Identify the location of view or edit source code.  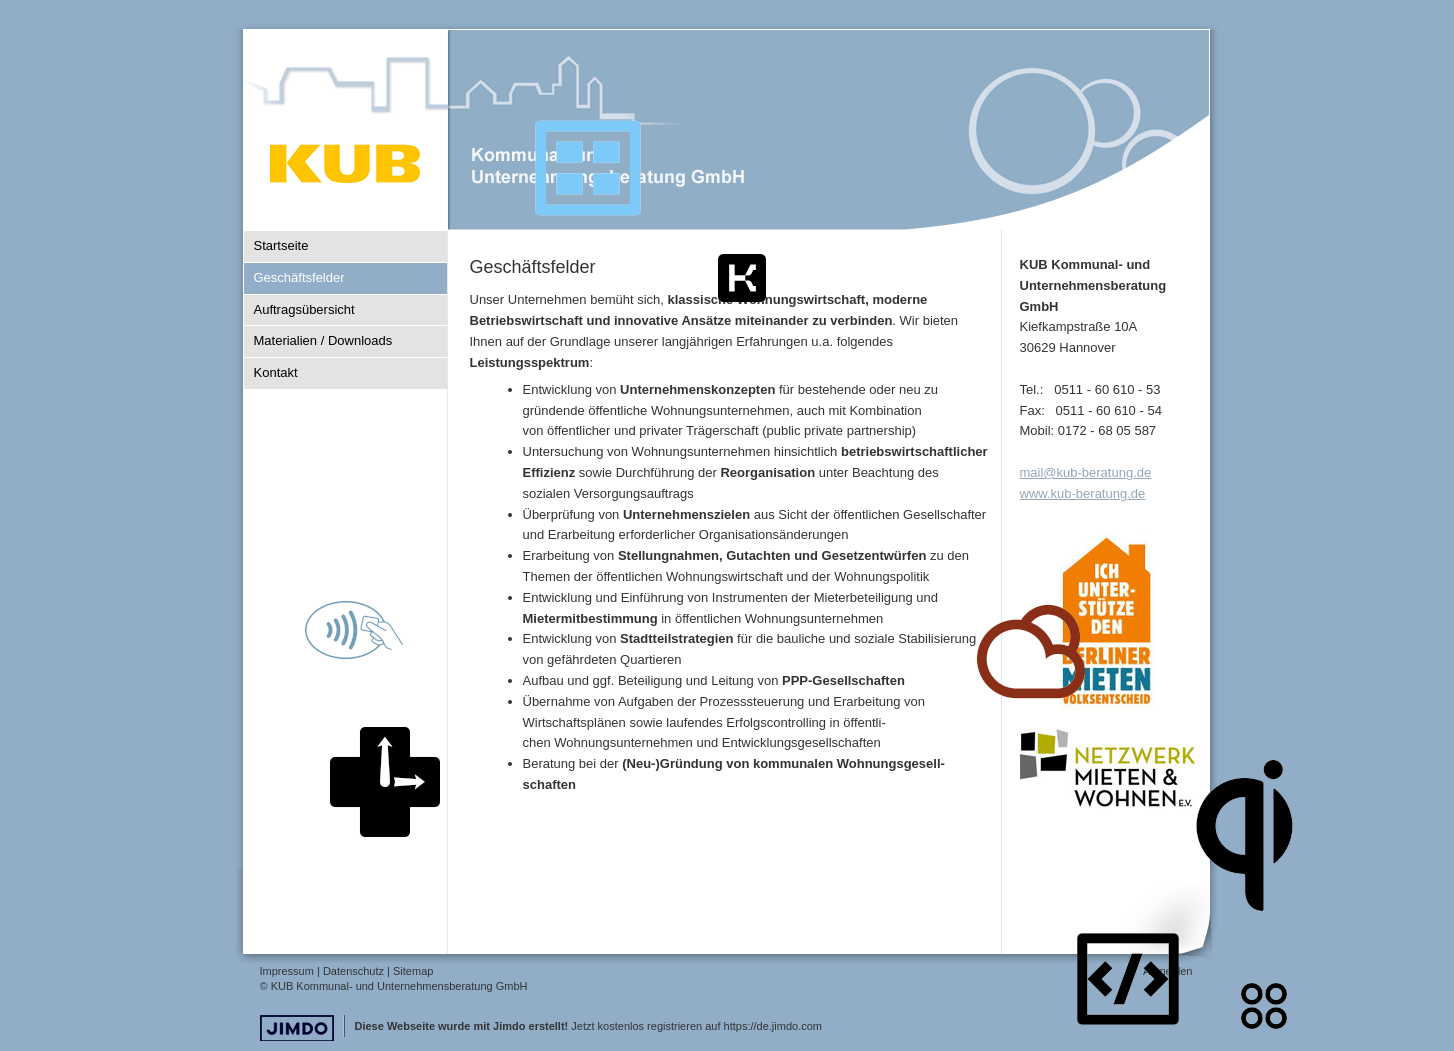
(1128, 979).